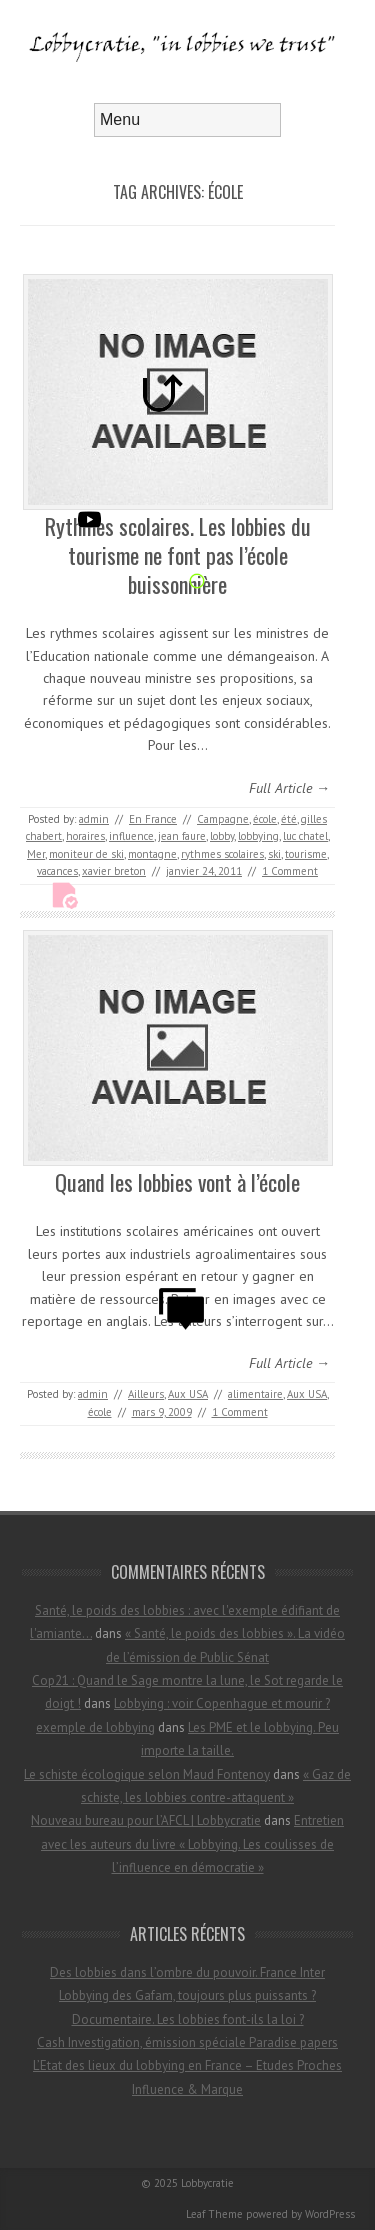 The height and width of the screenshot is (2230, 375). I want to click on redo or repeat last action, so click(161, 394).